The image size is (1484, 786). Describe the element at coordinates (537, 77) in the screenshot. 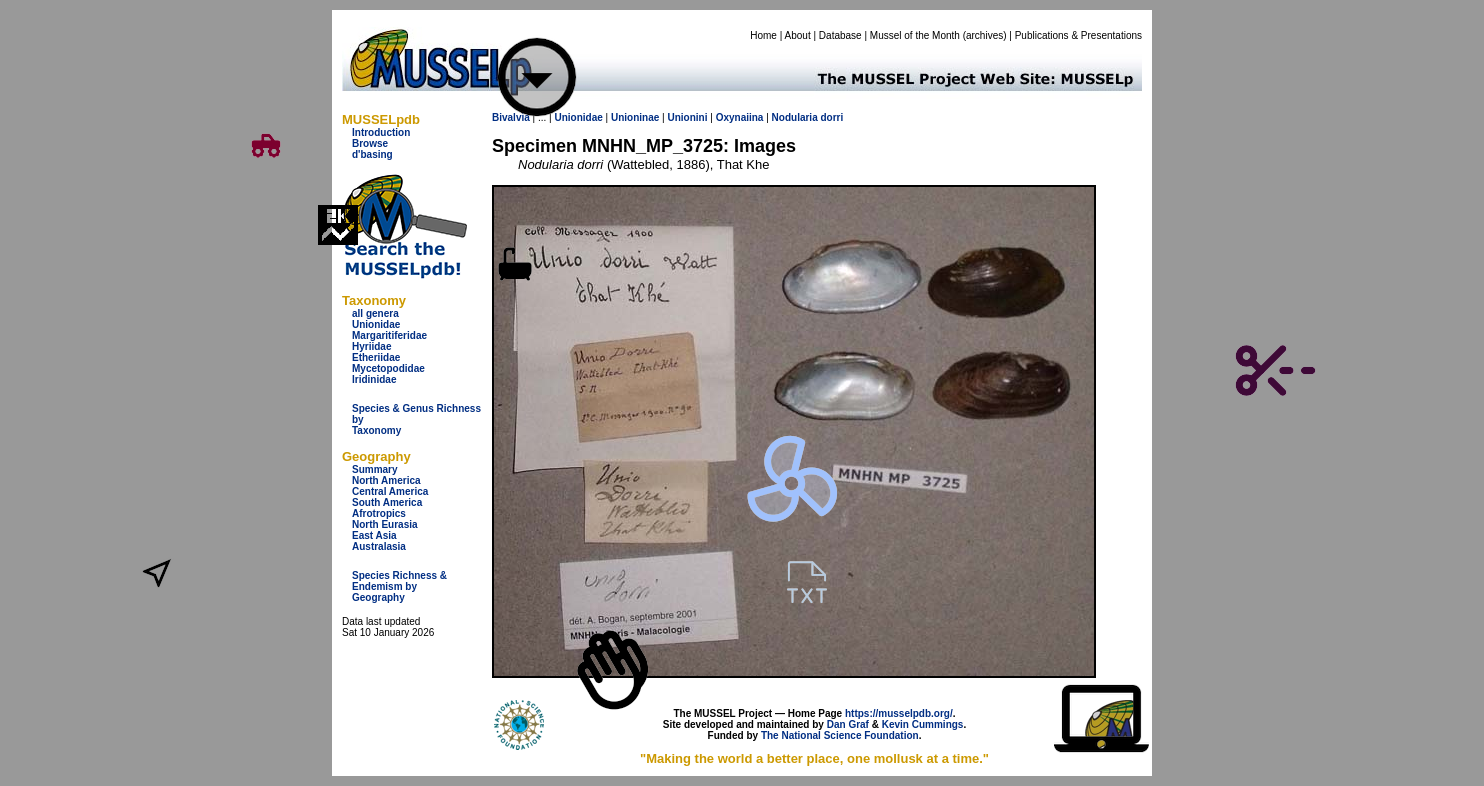

I see `expand dropdown menu or options` at that location.